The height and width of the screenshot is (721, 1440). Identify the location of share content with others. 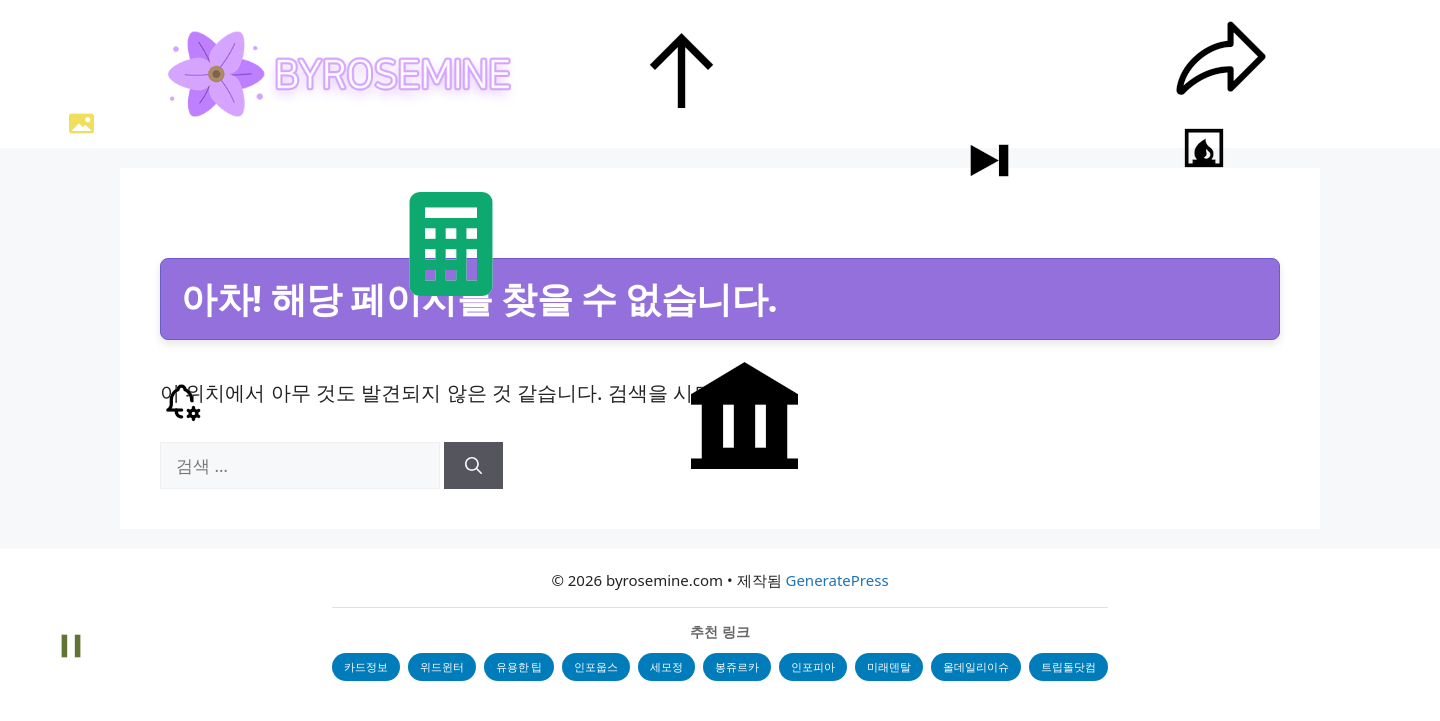
(1221, 63).